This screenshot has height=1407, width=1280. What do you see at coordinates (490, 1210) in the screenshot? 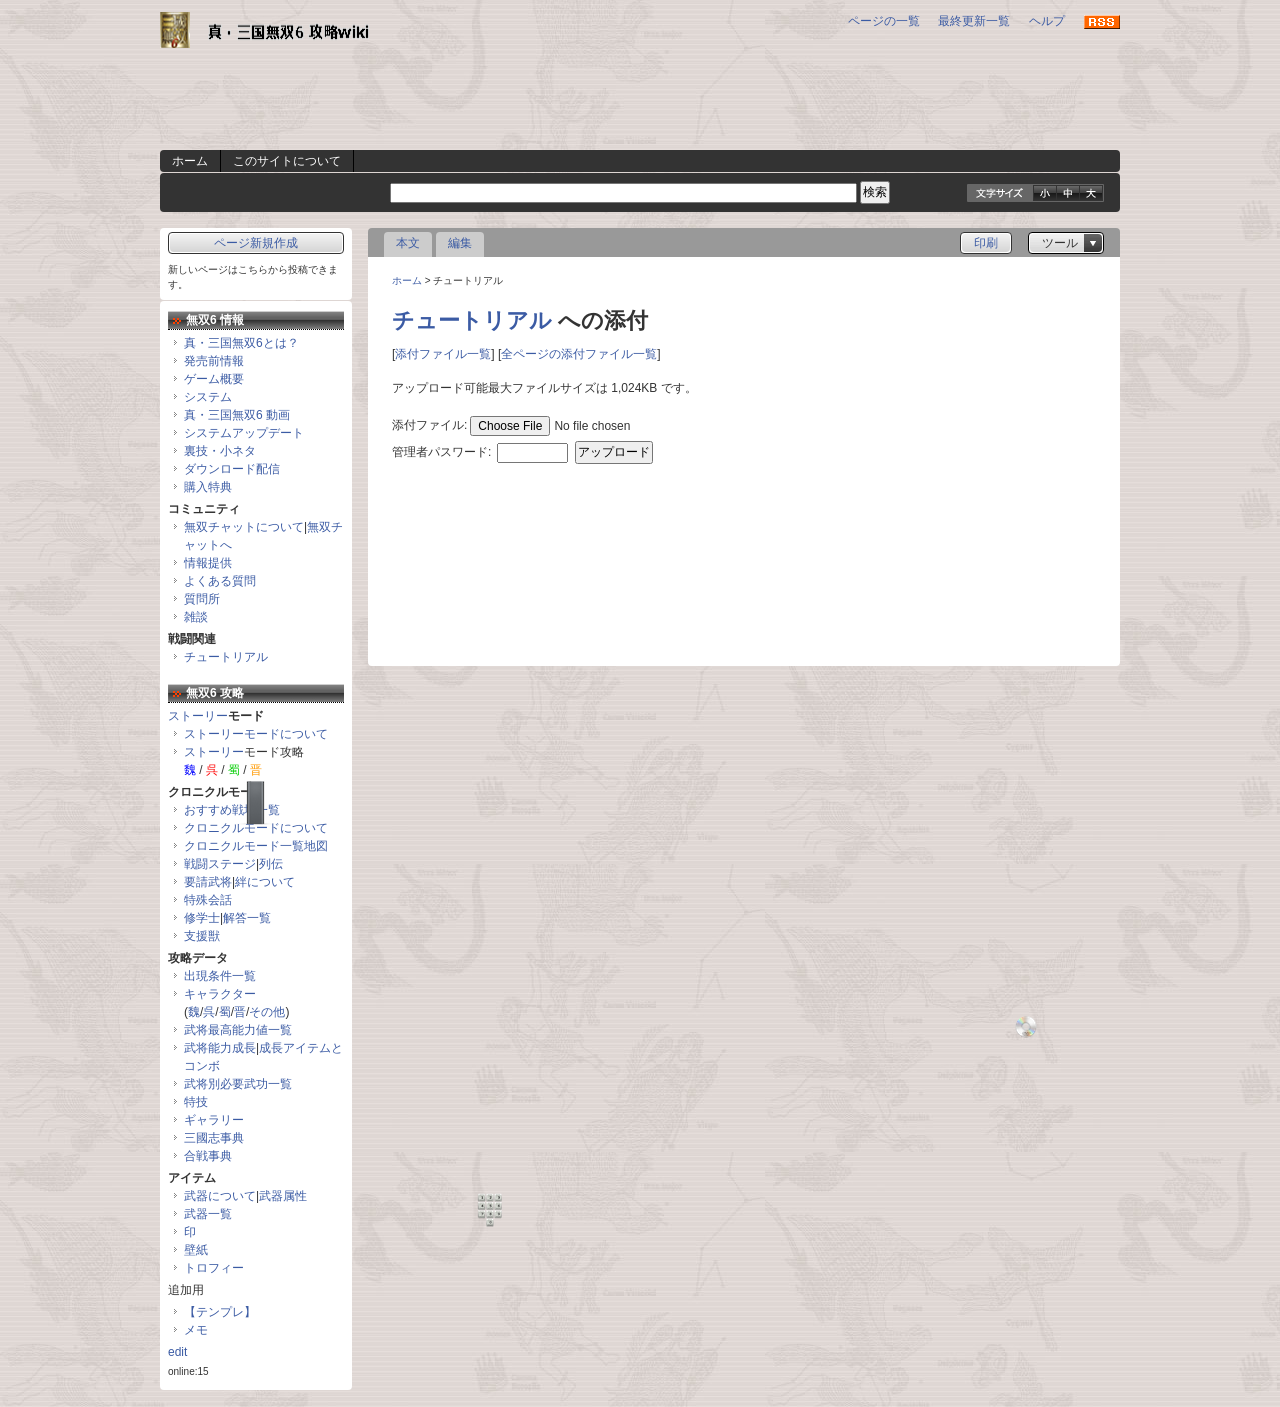
I see `open phone dialpad for entering numbers` at bounding box center [490, 1210].